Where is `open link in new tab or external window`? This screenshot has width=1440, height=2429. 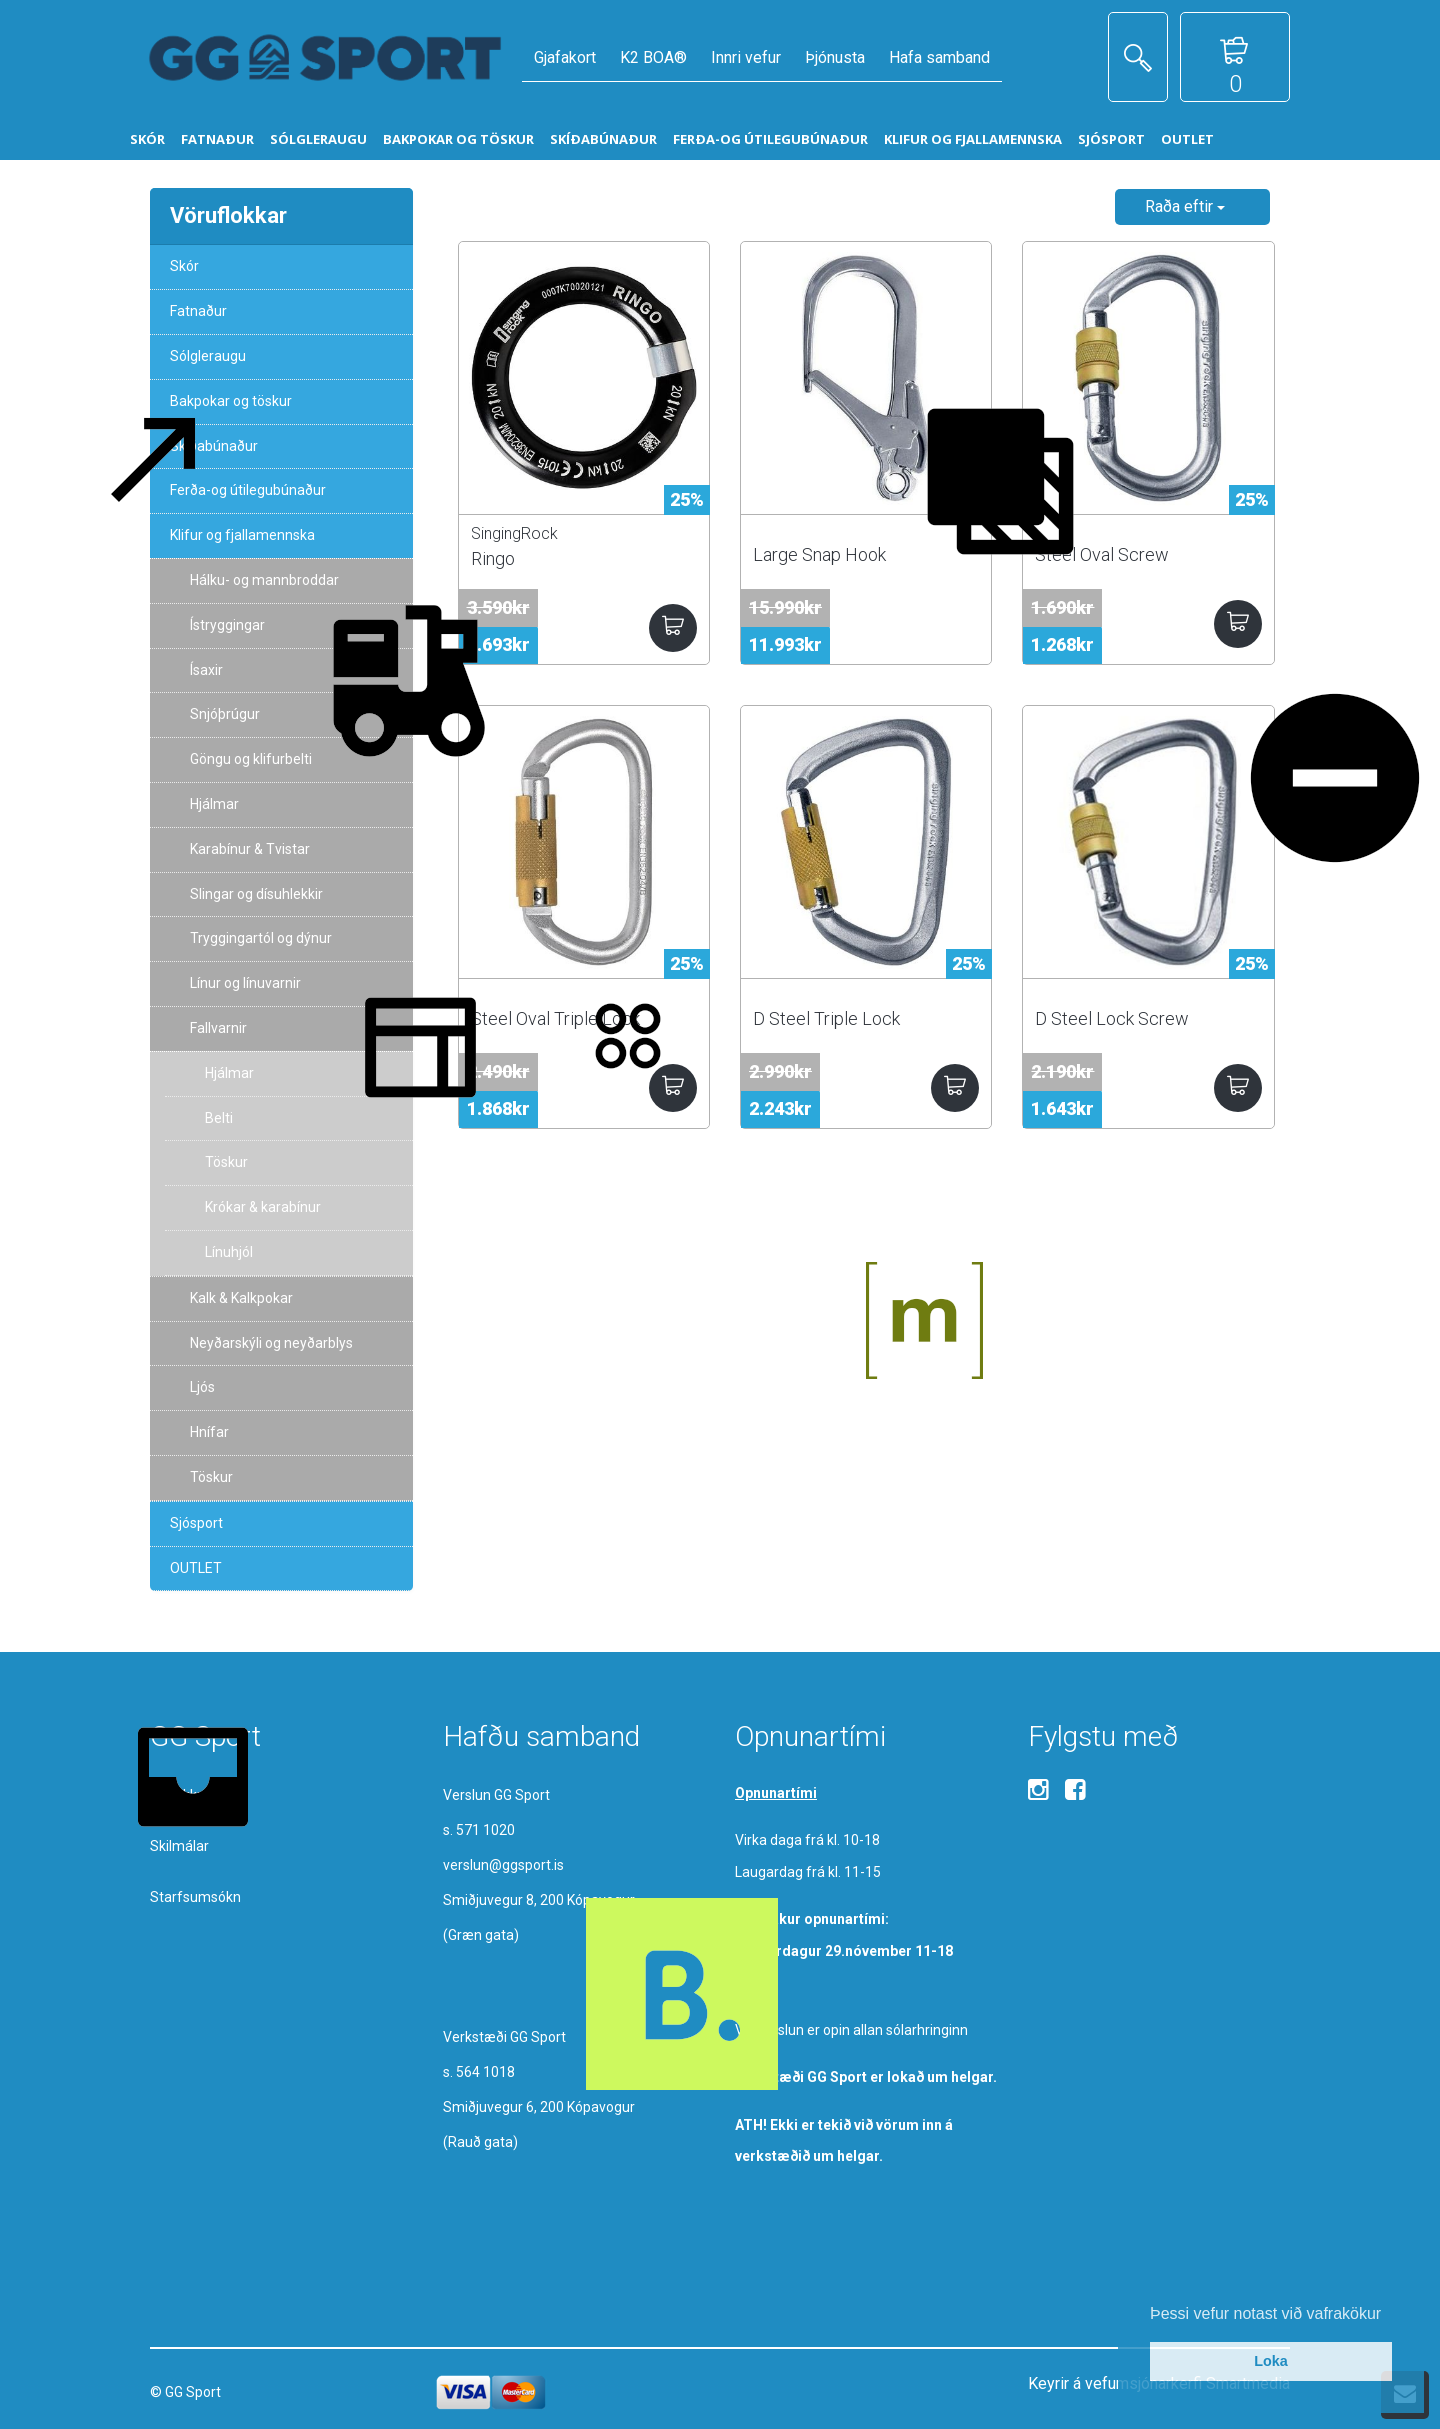 open link in new tab or external window is located at coordinates (155, 458).